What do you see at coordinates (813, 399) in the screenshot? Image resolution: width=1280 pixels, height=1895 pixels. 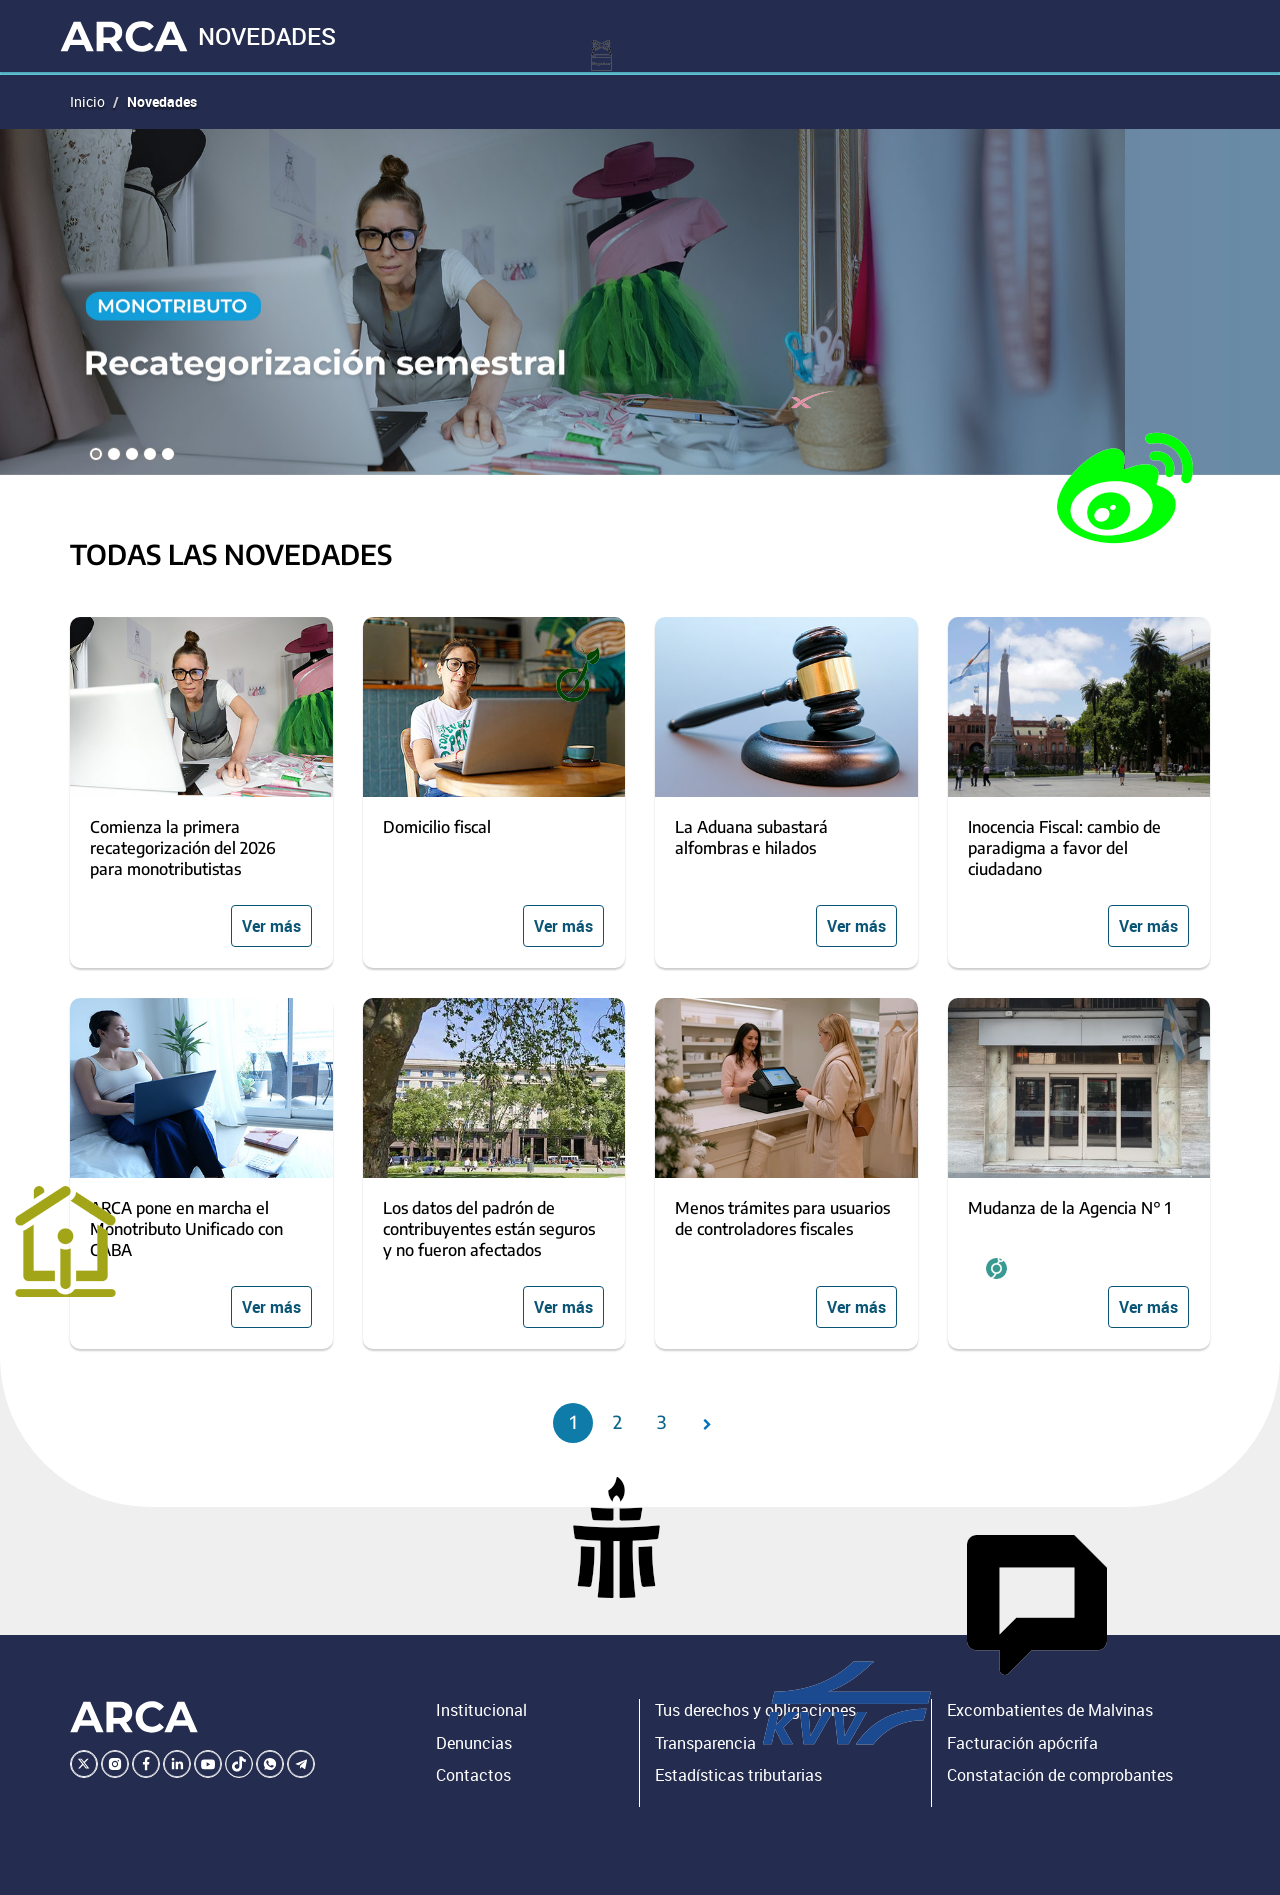 I see `spacex company logo` at bounding box center [813, 399].